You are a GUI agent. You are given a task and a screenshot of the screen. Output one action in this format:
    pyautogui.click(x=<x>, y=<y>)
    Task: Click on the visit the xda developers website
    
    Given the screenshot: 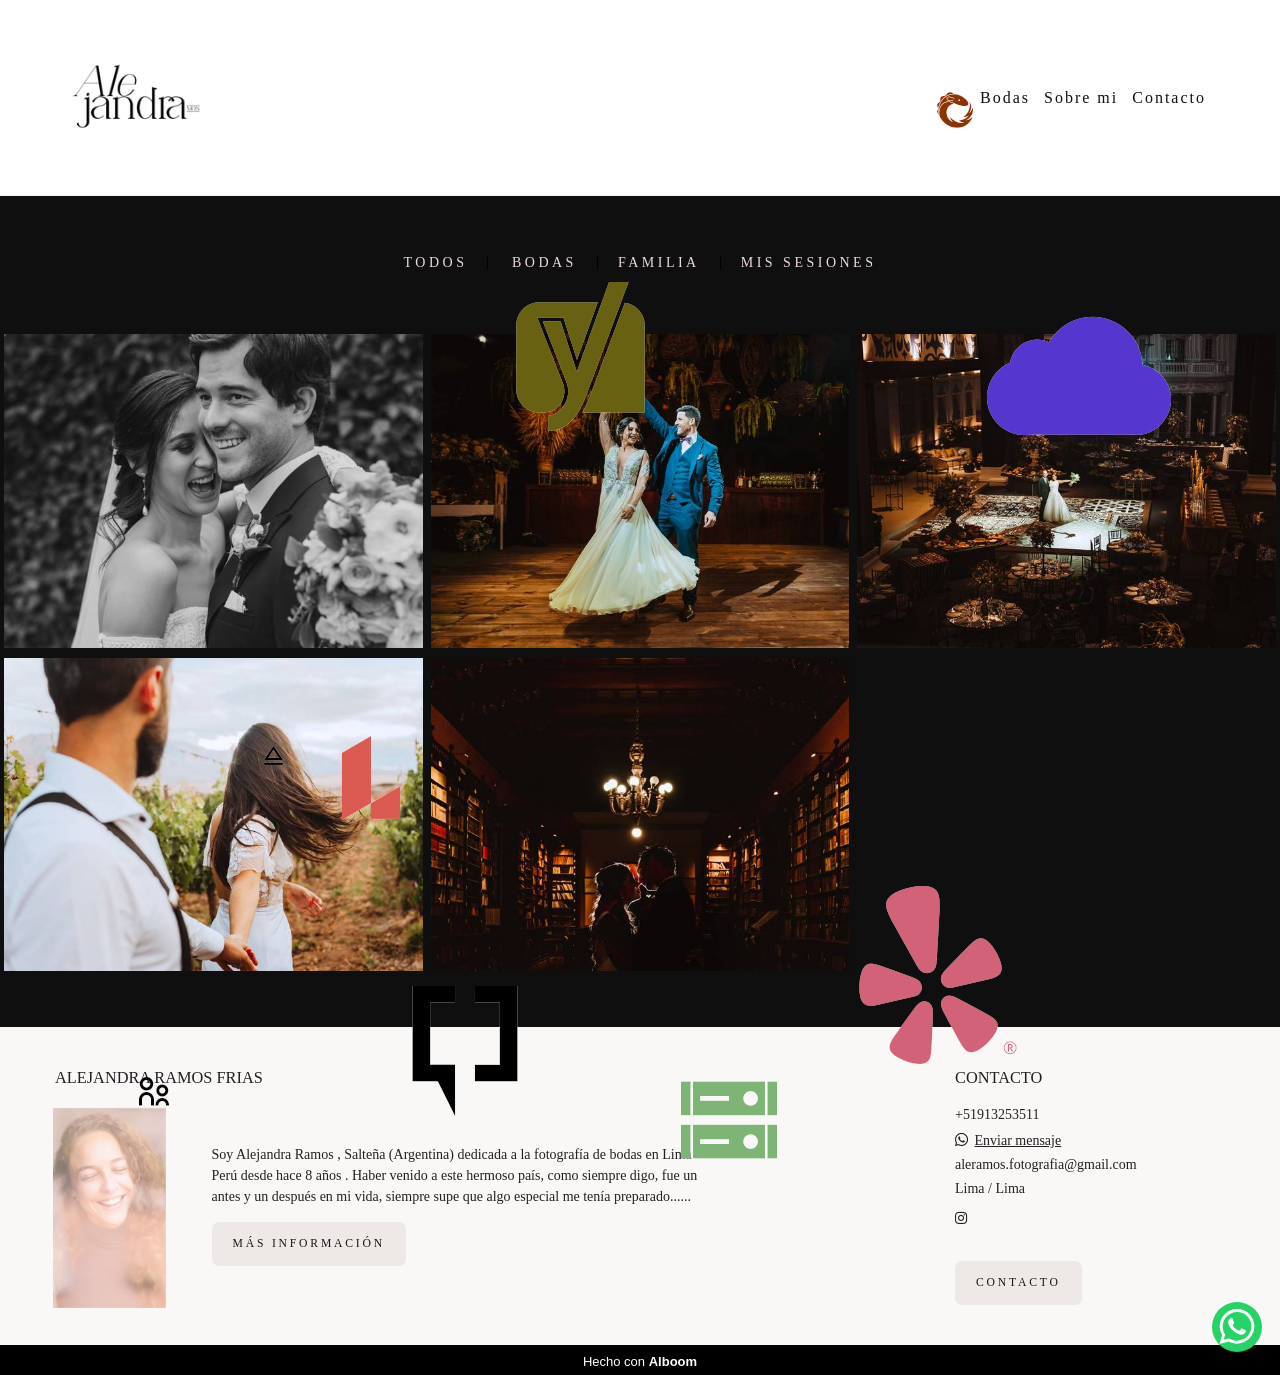 What is the action you would take?
    pyautogui.click(x=465, y=1051)
    